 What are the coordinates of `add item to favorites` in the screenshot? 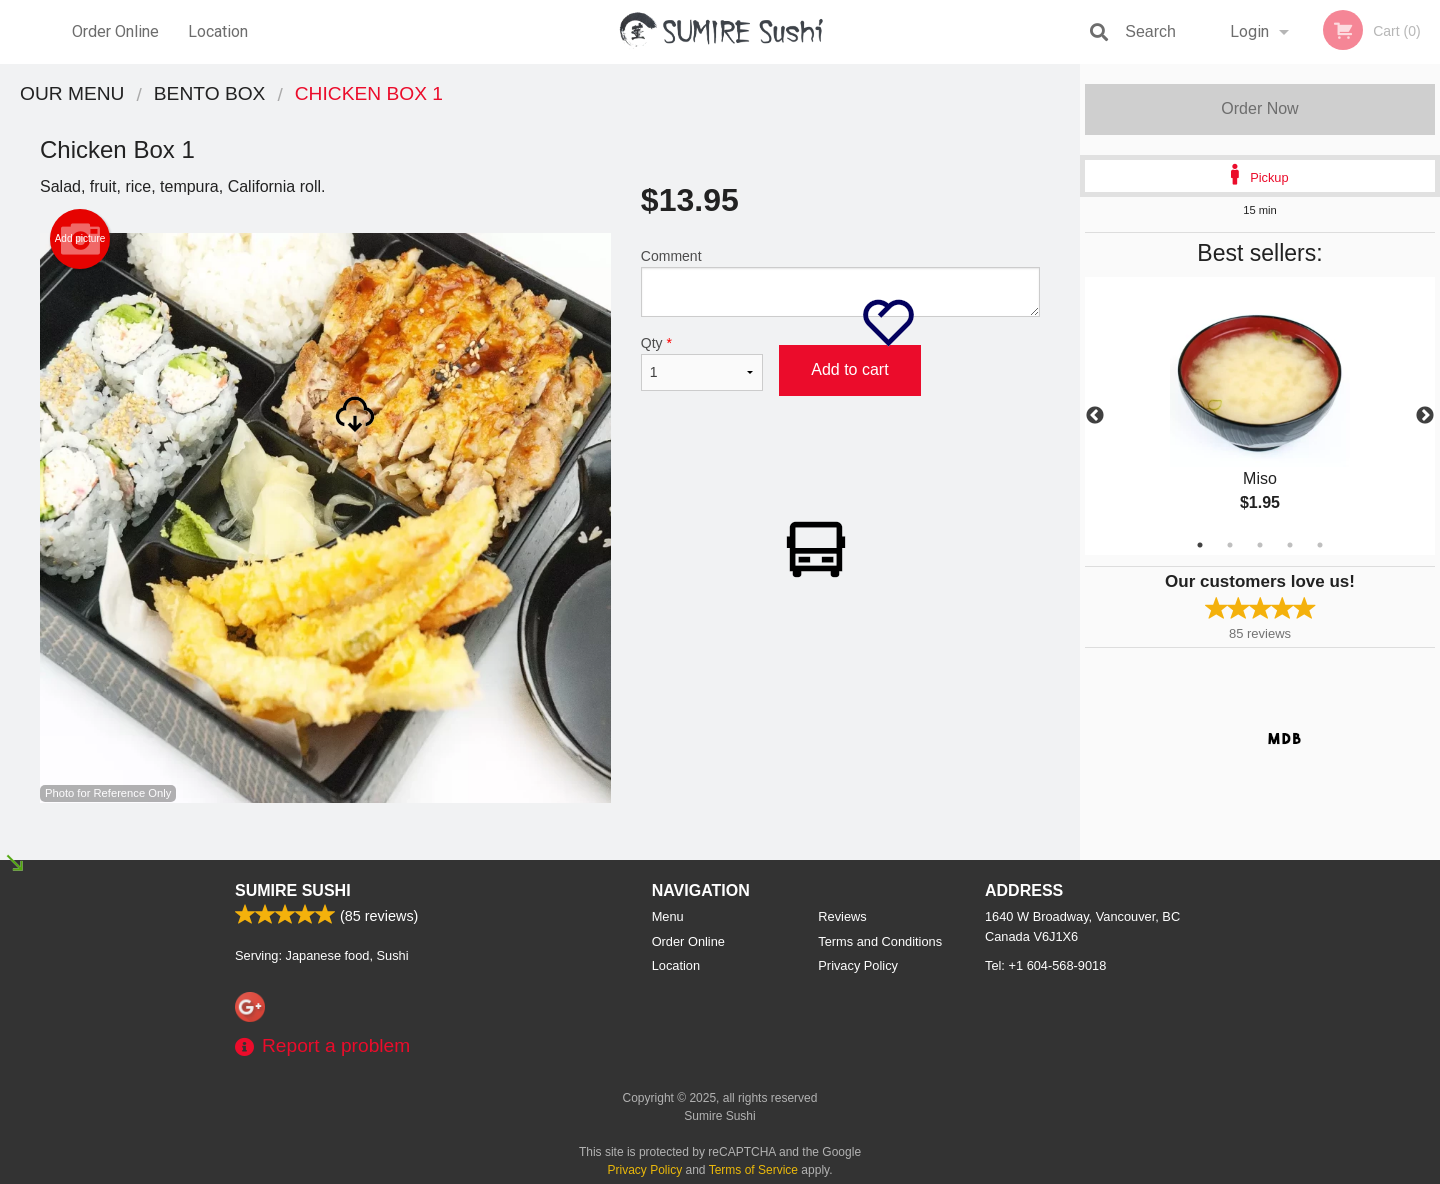 It's located at (888, 322).